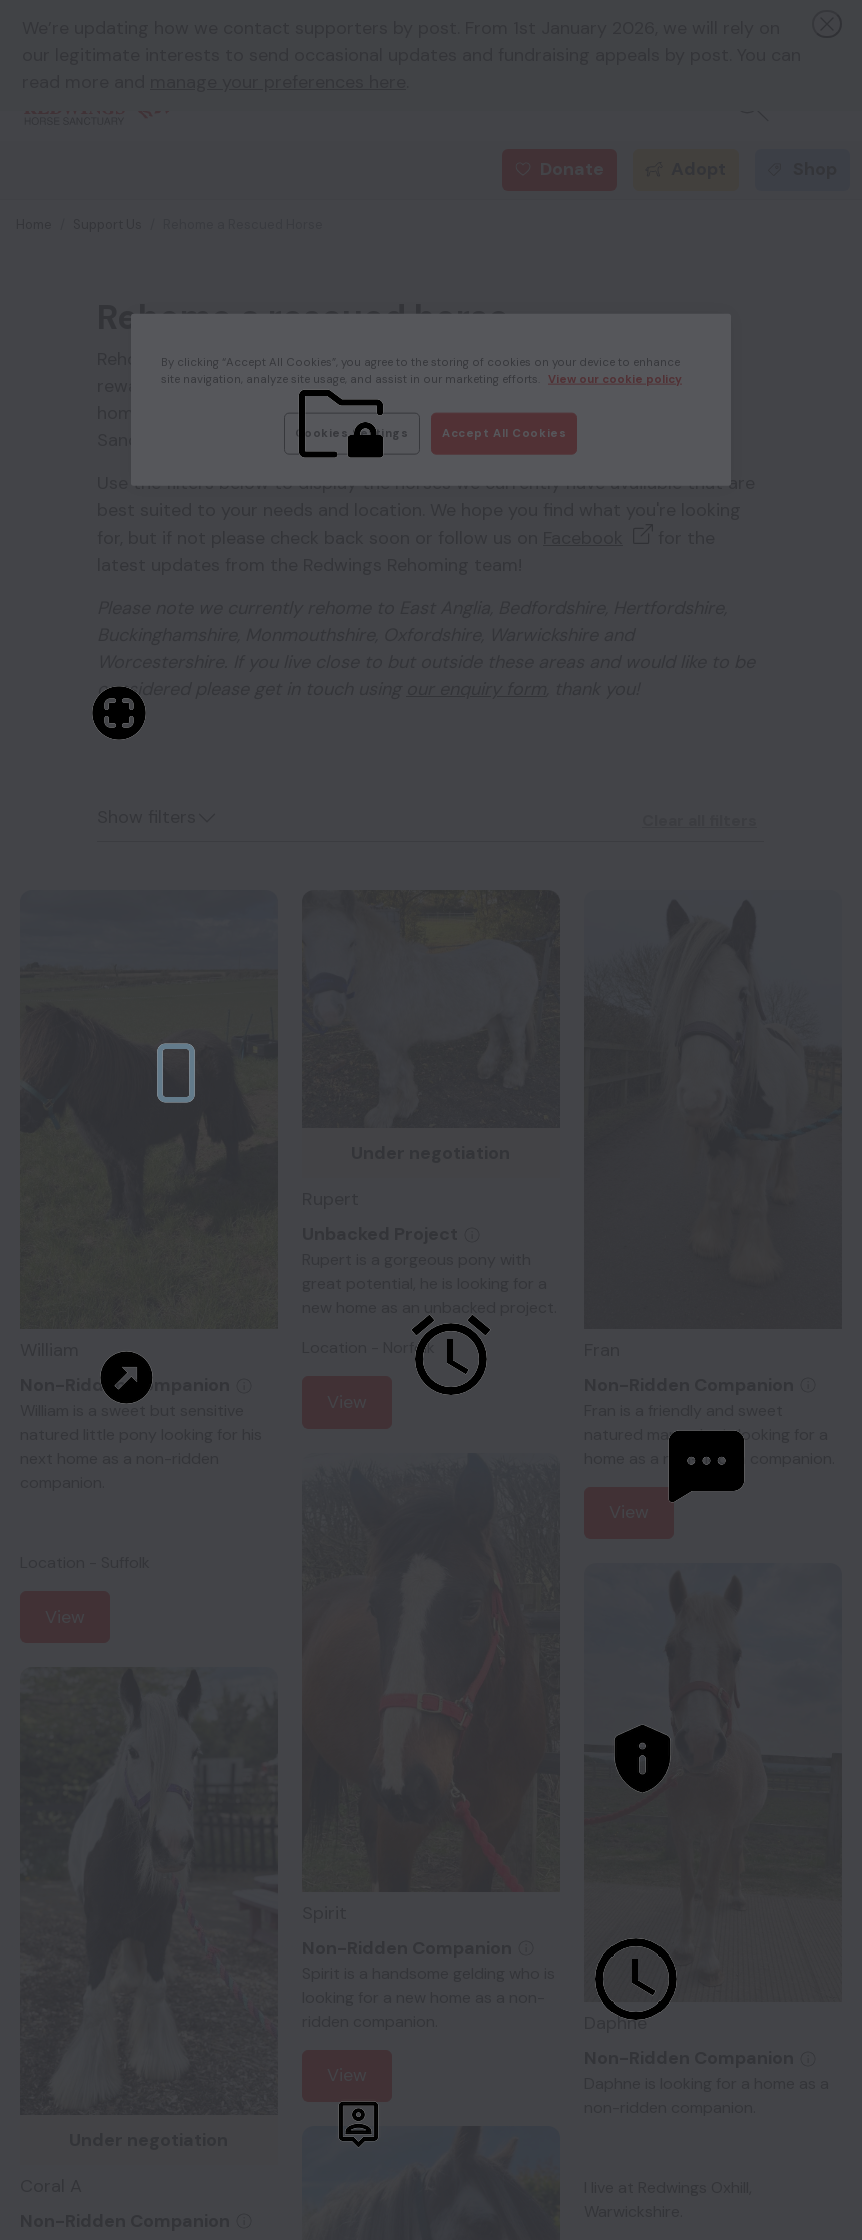 This screenshot has width=862, height=2240. What do you see at coordinates (451, 1355) in the screenshot?
I see `set an alarm or timer` at bounding box center [451, 1355].